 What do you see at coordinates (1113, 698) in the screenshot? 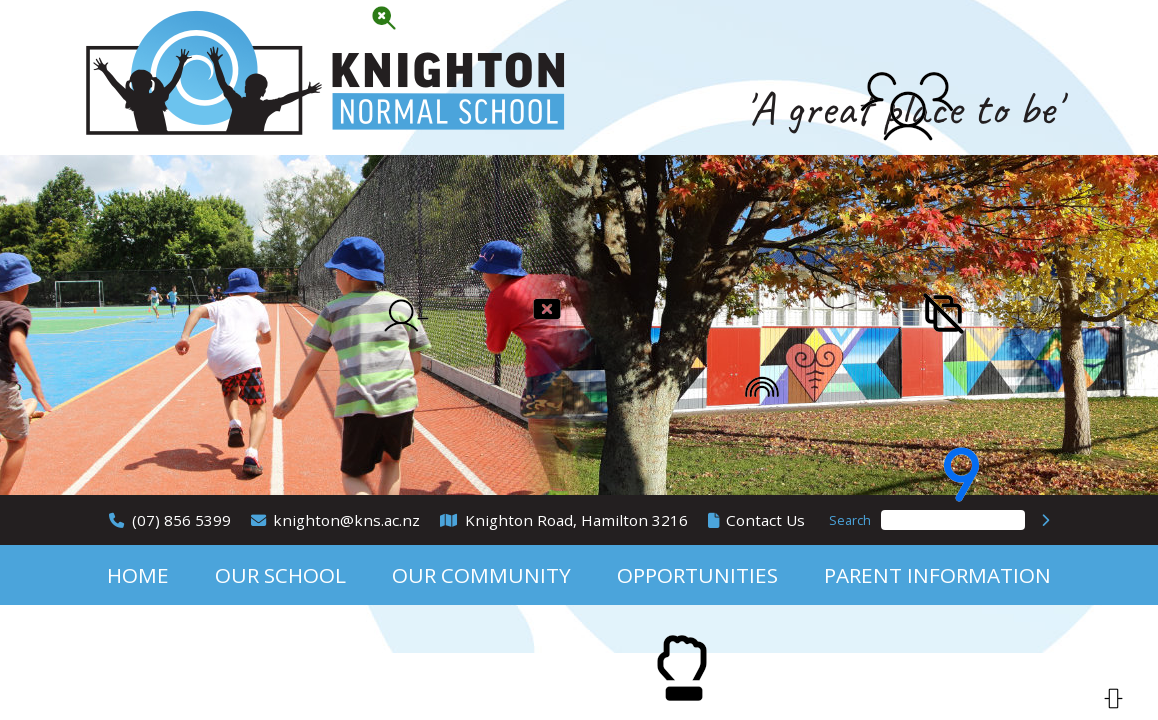
I see `center align object vertically` at bounding box center [1113, 698].